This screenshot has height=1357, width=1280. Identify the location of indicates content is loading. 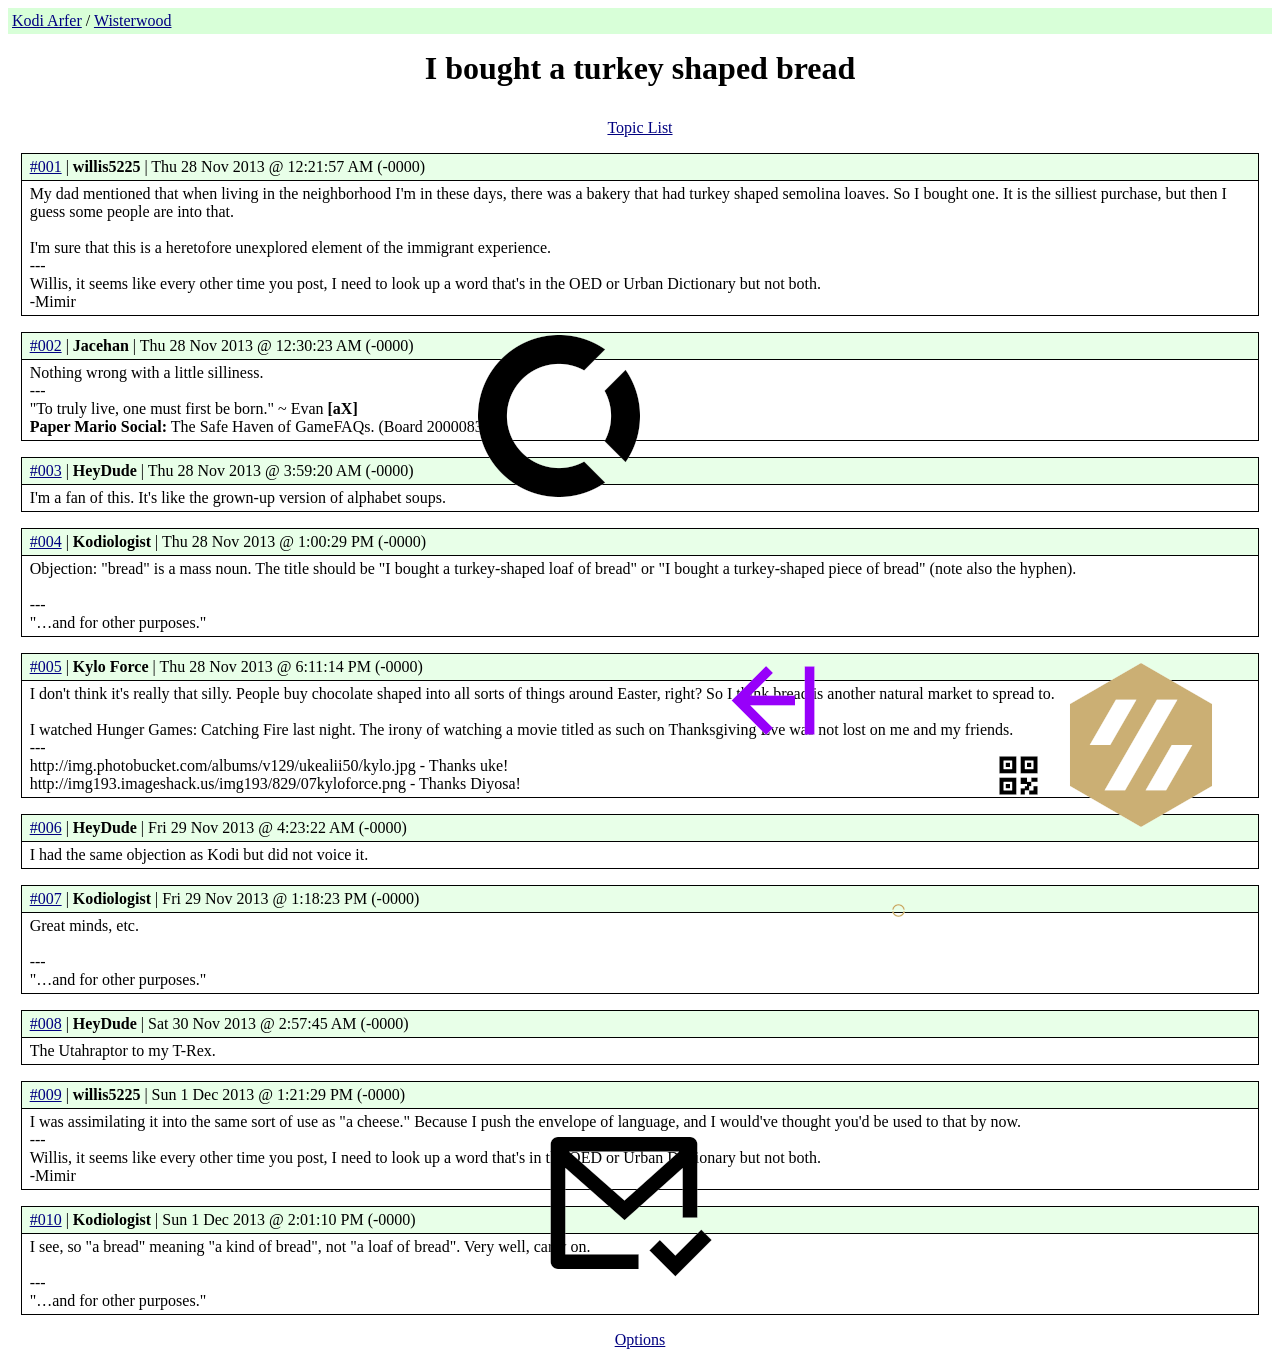
(898, 910).